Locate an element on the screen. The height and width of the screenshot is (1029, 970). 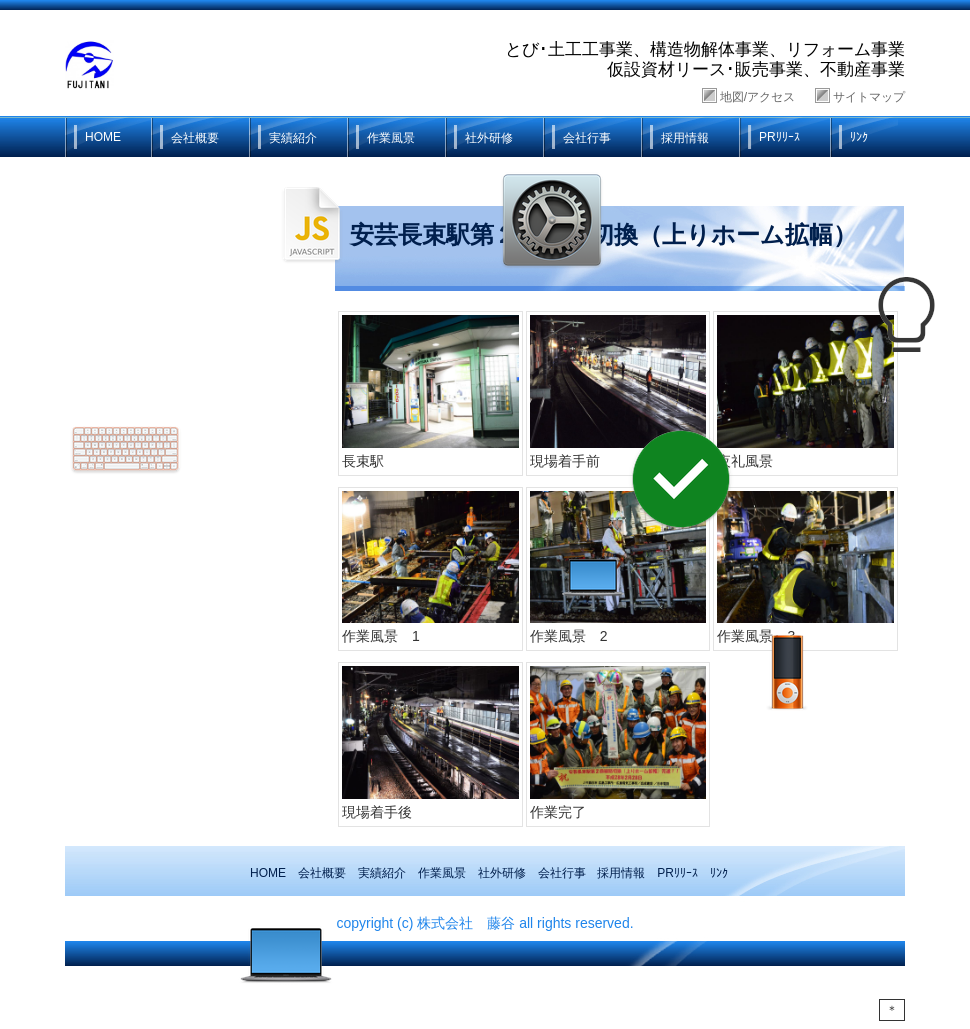
indicates a selected or checked item is located at coordinates (681, 479).